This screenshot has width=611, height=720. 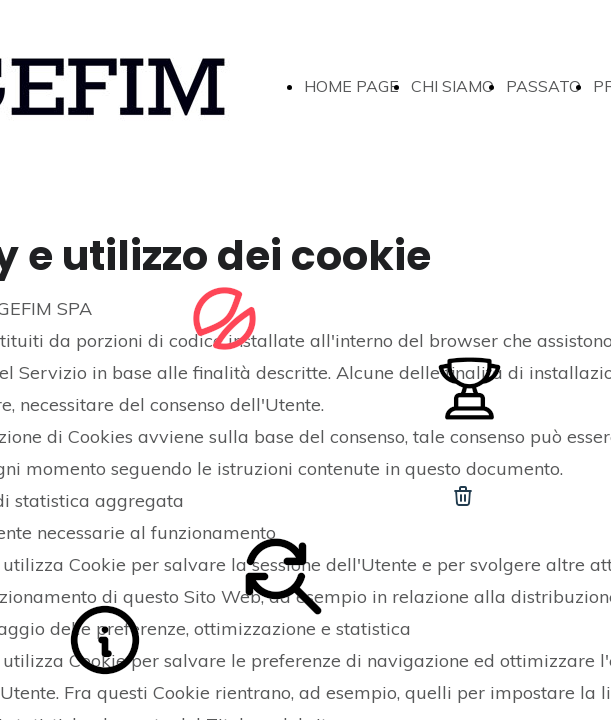 What do you see at coordinates (463, 496) in the screenshot?
I see `delete selected item` at bounding box center [463, 496].